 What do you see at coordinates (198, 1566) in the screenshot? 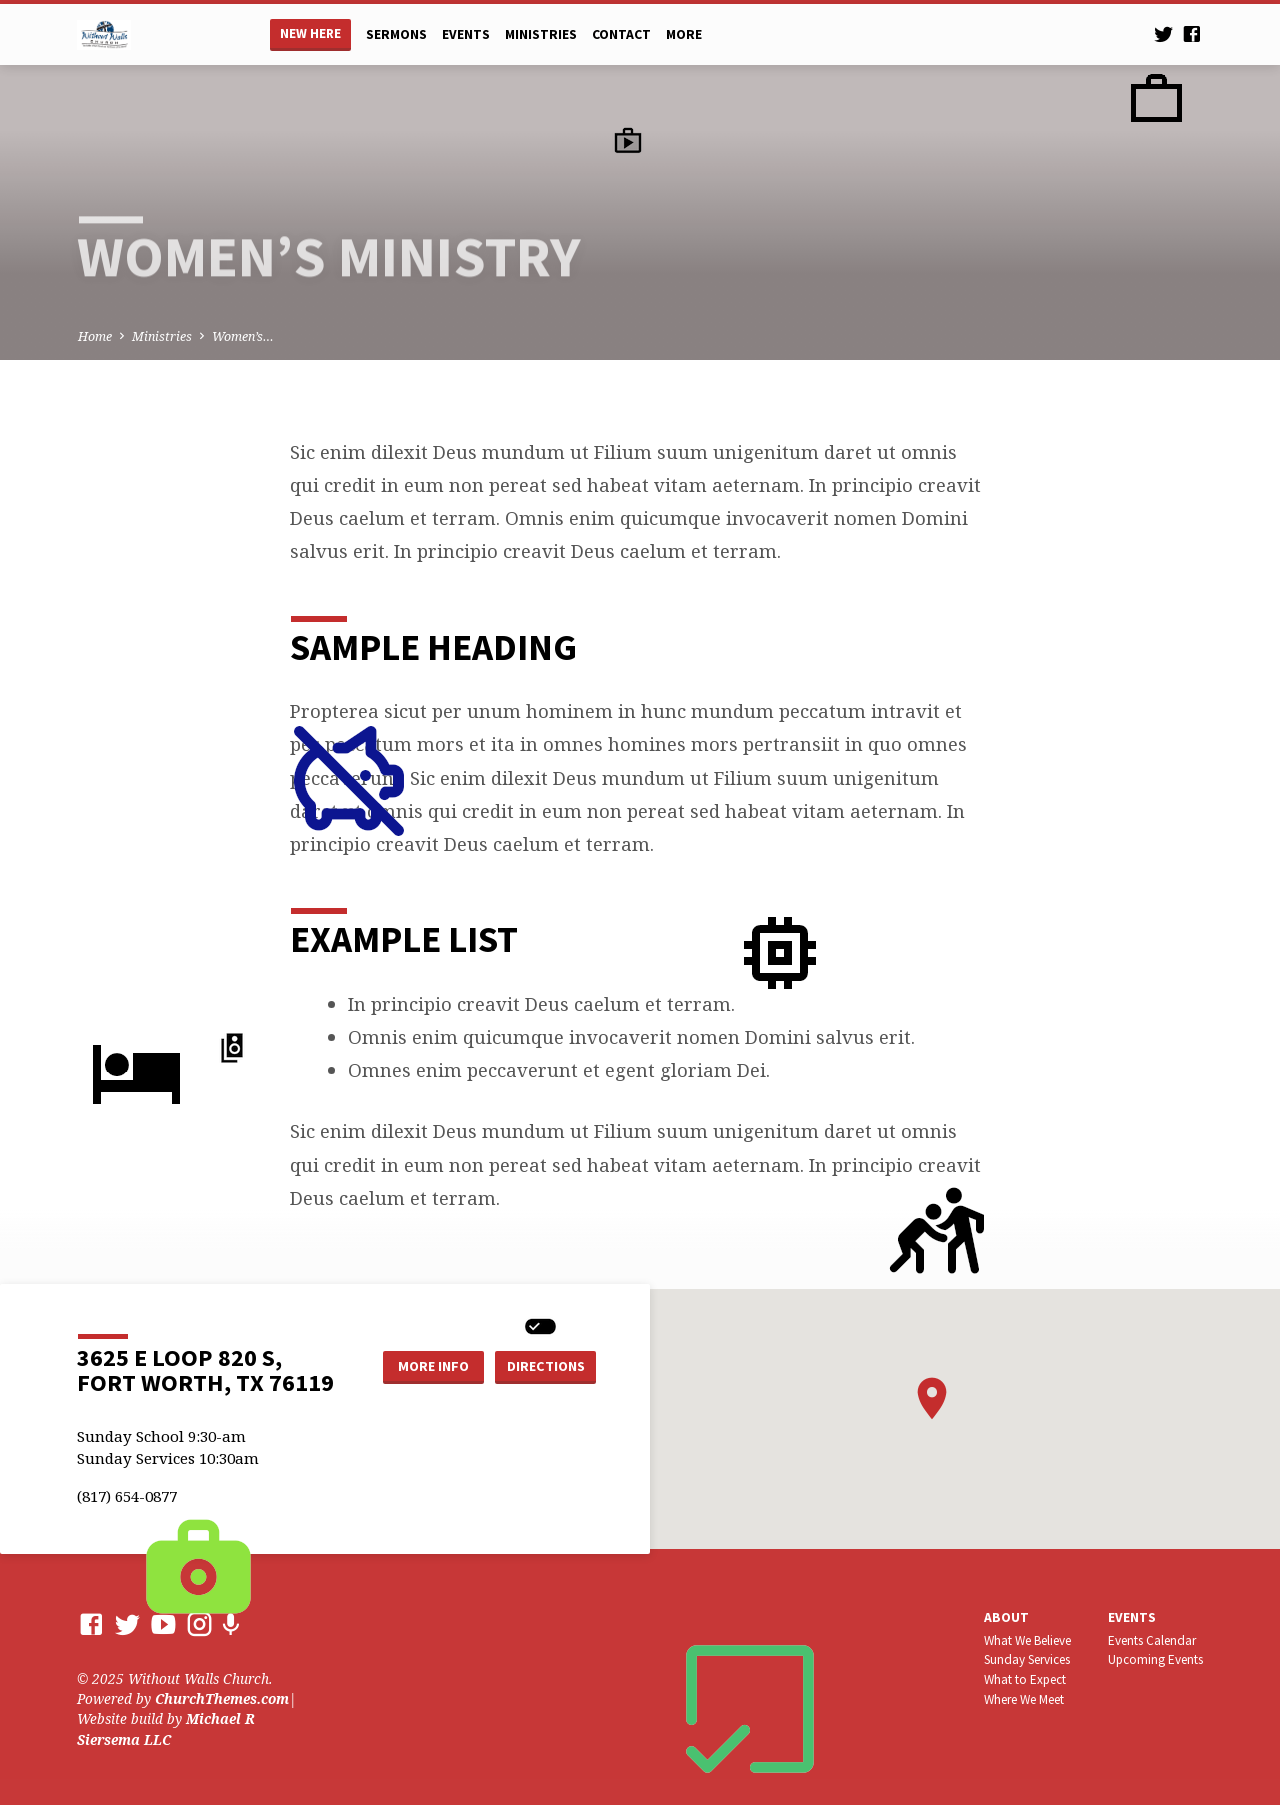
I see `take a photo` at bounding box center [198, 1566].